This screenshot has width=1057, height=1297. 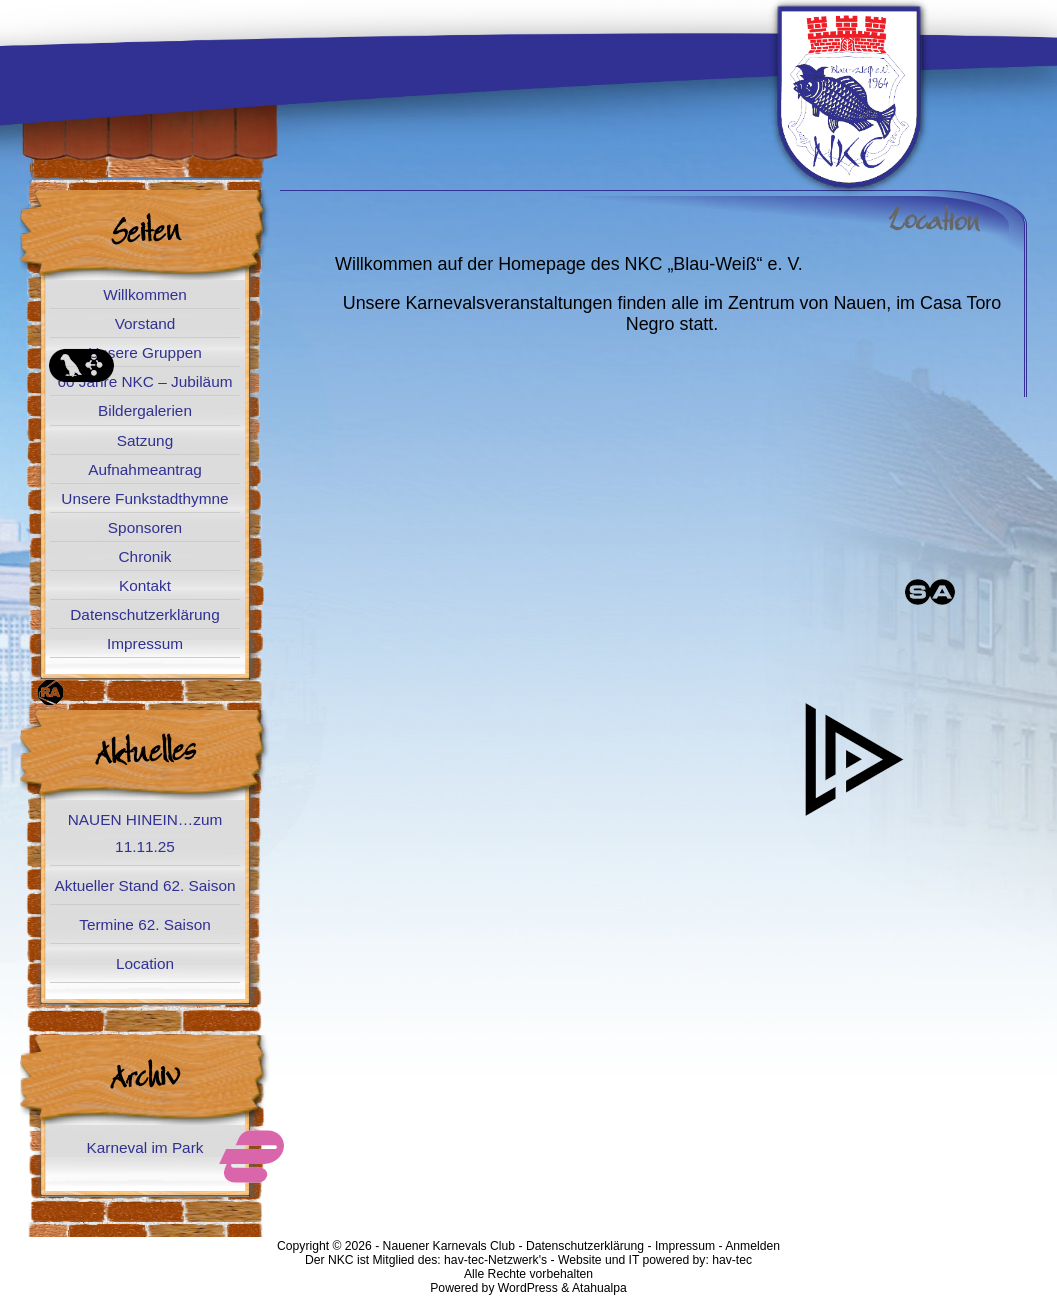 What do you see at coordinates (854, 759) in the screenshot?
I see `open lapce code editor` at bounding box center [854, 759].